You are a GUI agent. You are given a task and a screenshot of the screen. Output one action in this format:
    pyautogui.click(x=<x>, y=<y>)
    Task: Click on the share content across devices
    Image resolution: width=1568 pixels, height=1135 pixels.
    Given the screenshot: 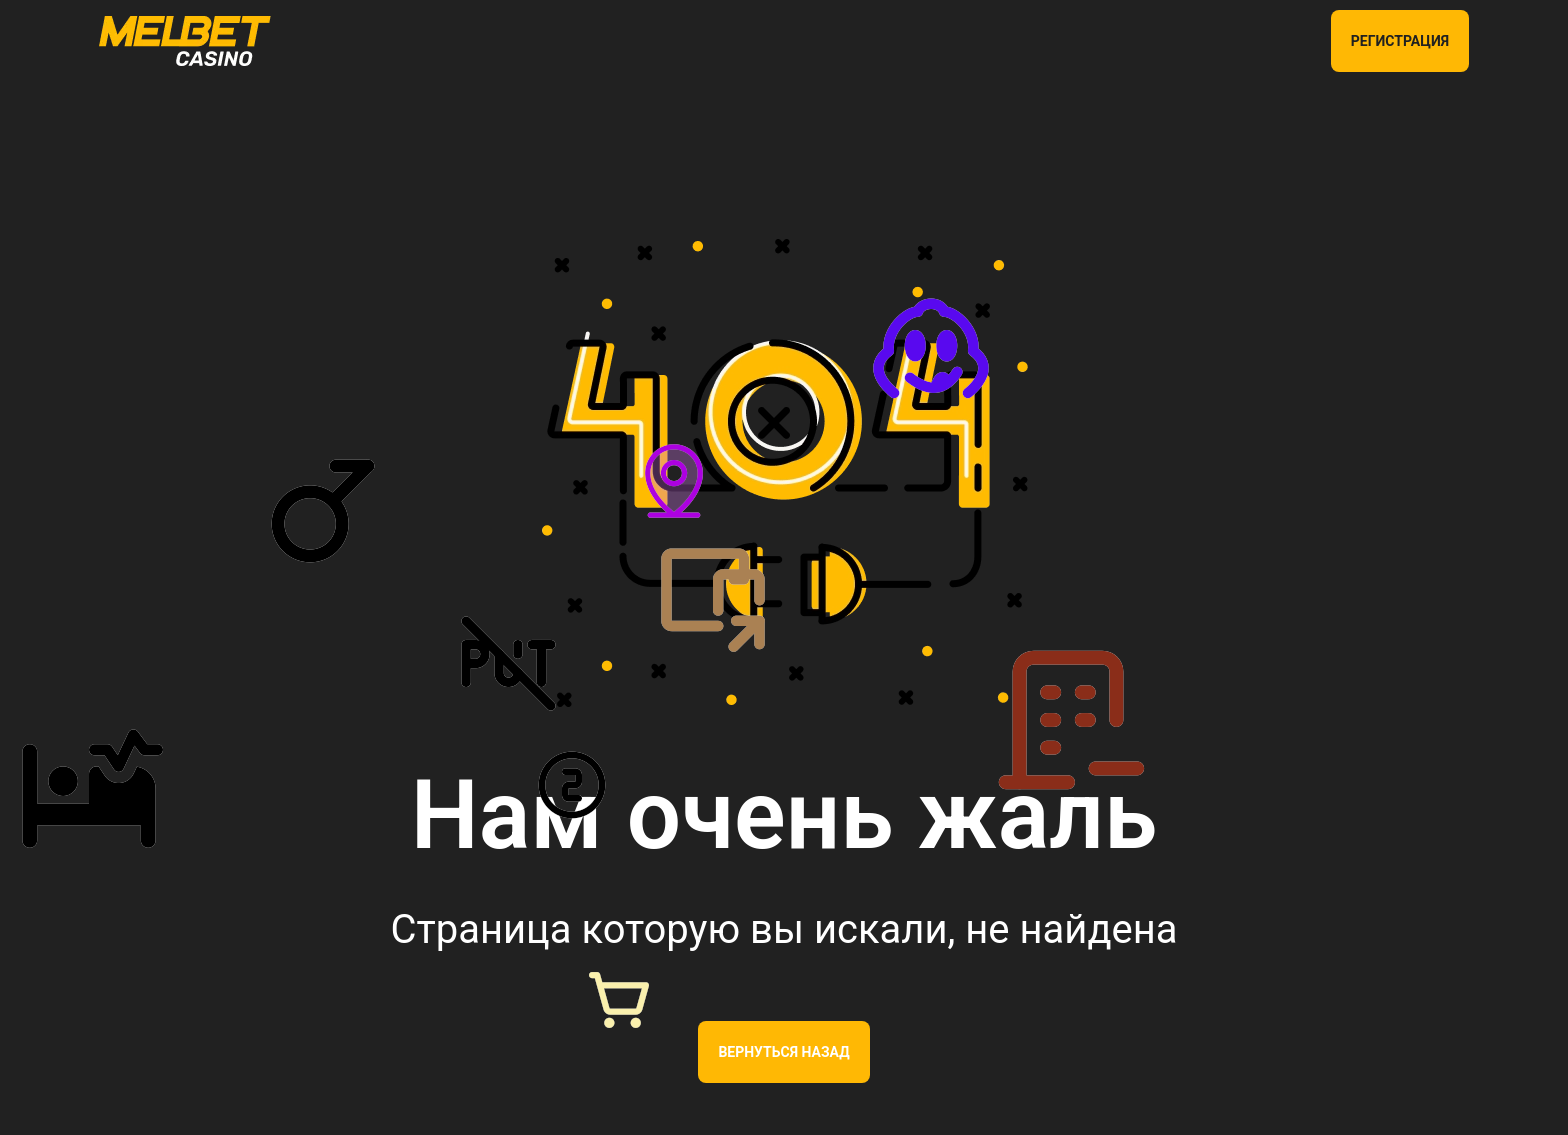 What is the action you would take?
    pyautogui.click(x=713, y=595)
    